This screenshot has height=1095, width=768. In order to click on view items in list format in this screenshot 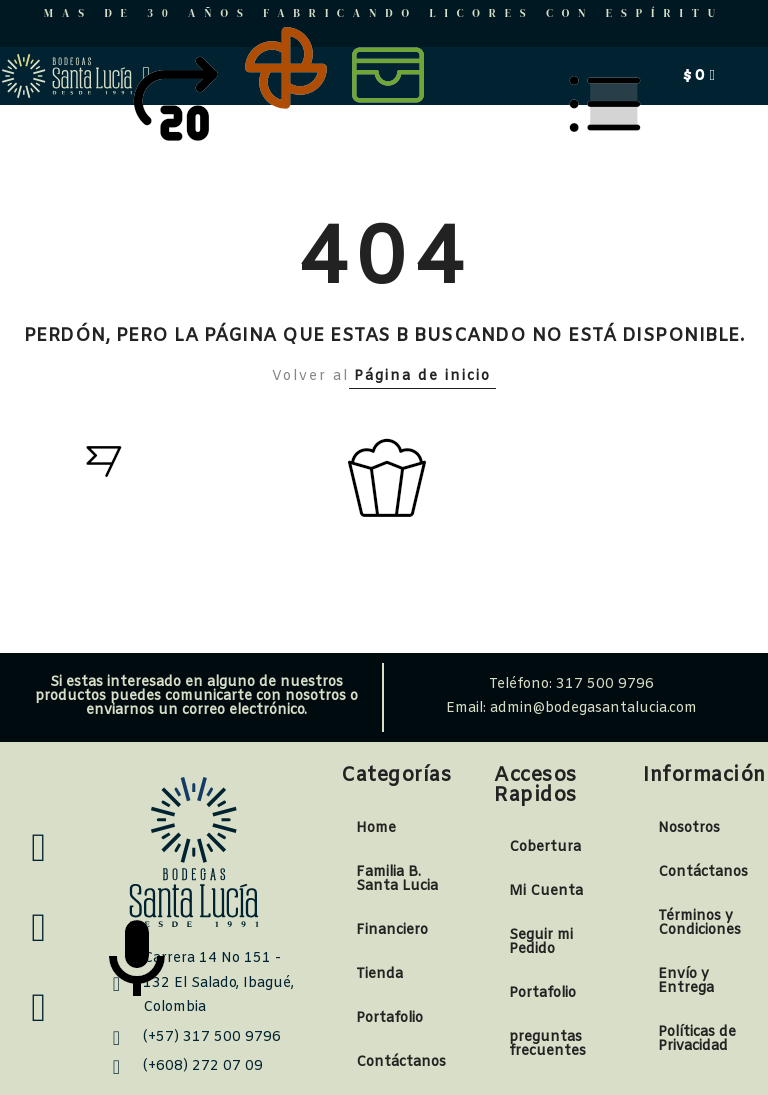, I will do `click(605, 104)`.